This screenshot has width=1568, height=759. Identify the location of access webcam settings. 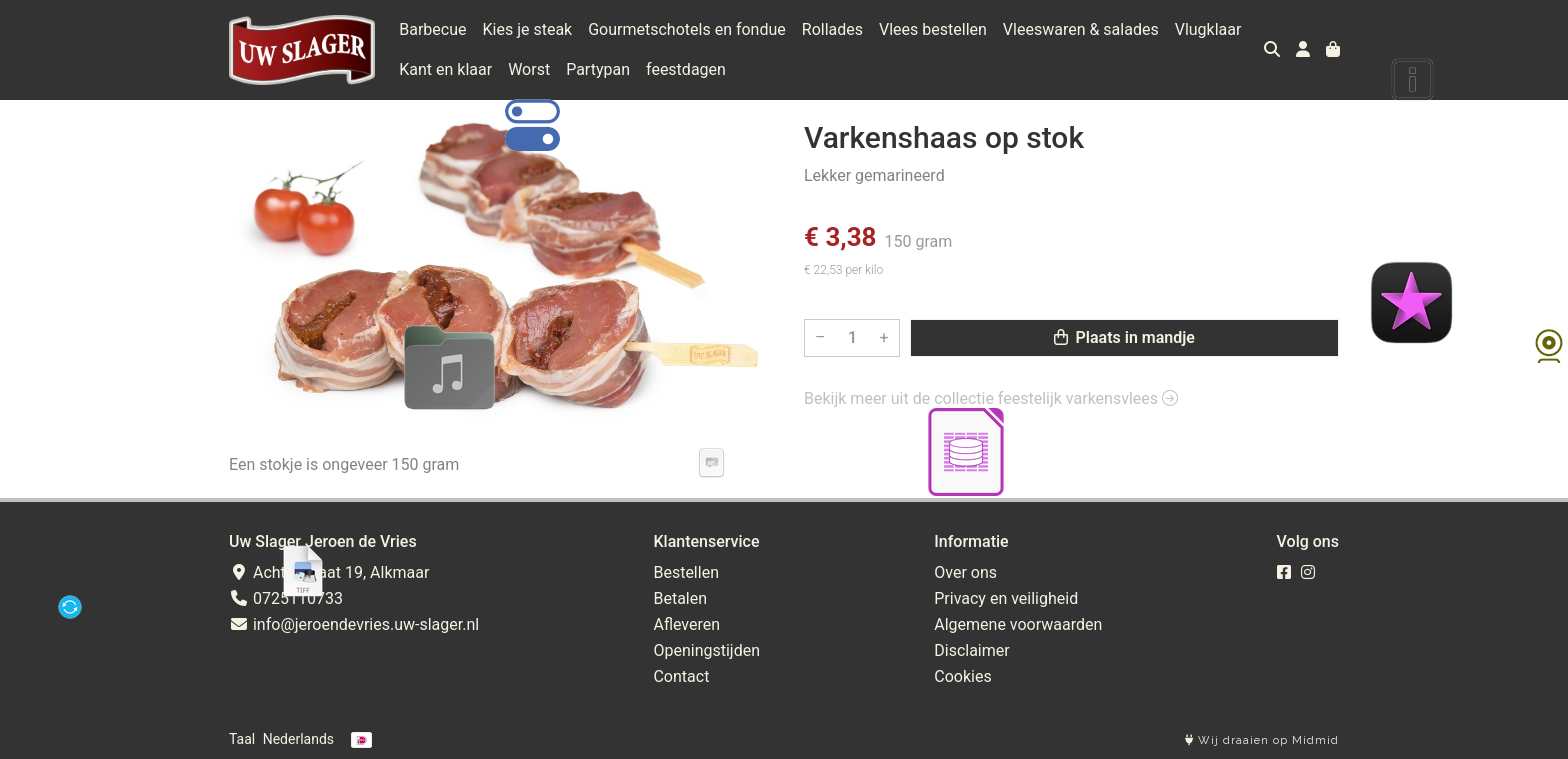
(1549, 345).